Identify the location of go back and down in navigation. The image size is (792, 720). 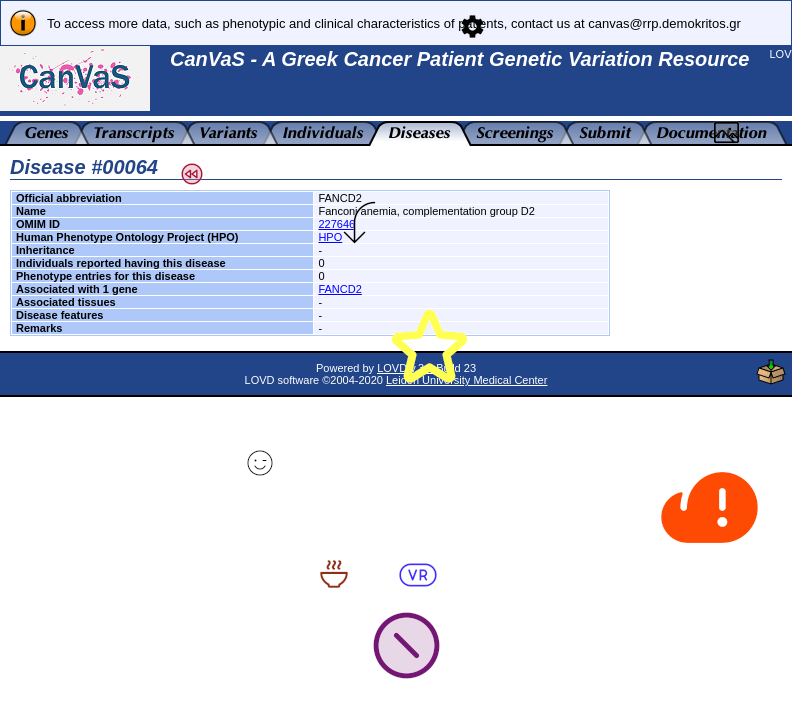
(359, 222).